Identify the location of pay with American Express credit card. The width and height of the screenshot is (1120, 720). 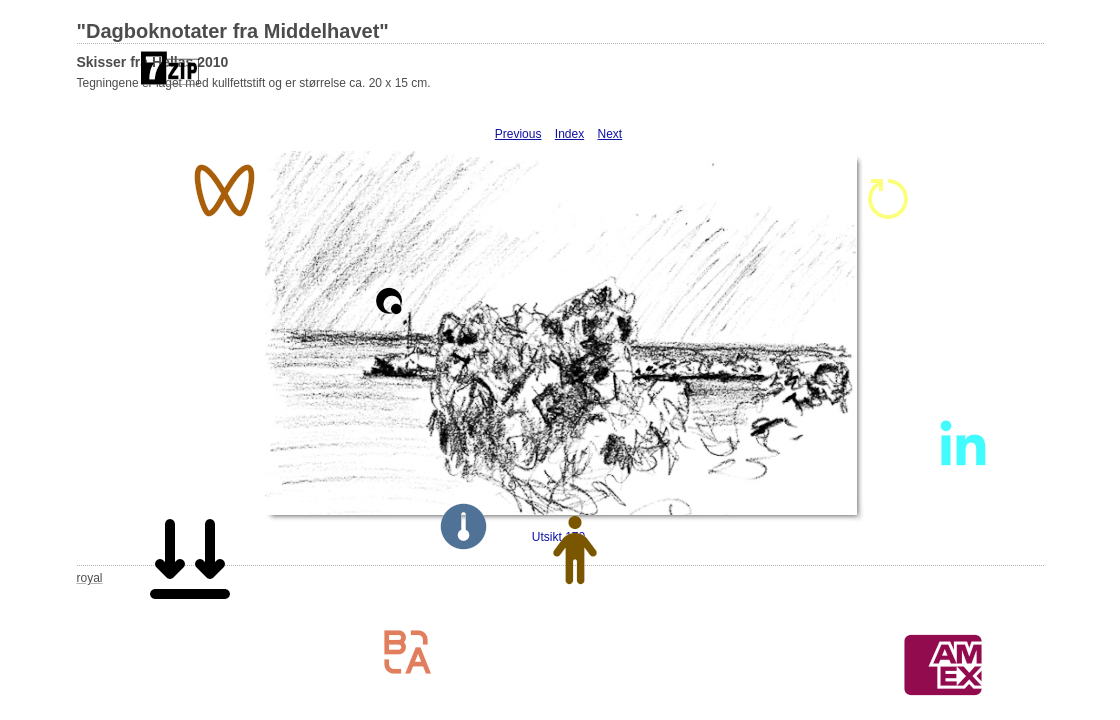
(943, 665).